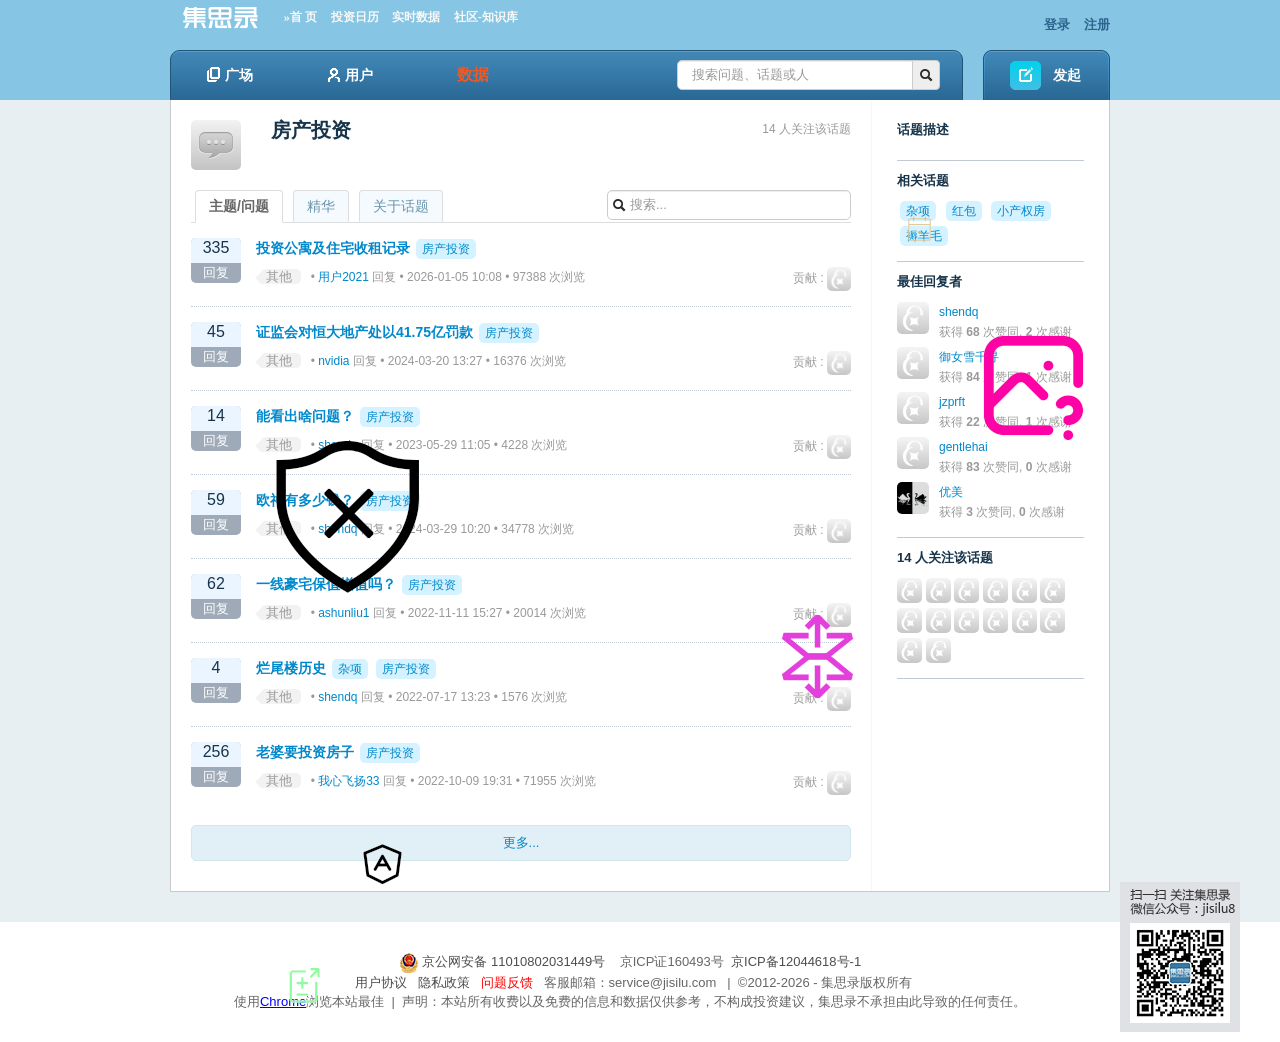  Describe the element at coordinates (303, 986) in the screenshot. I see `go to active editing session` at that location.